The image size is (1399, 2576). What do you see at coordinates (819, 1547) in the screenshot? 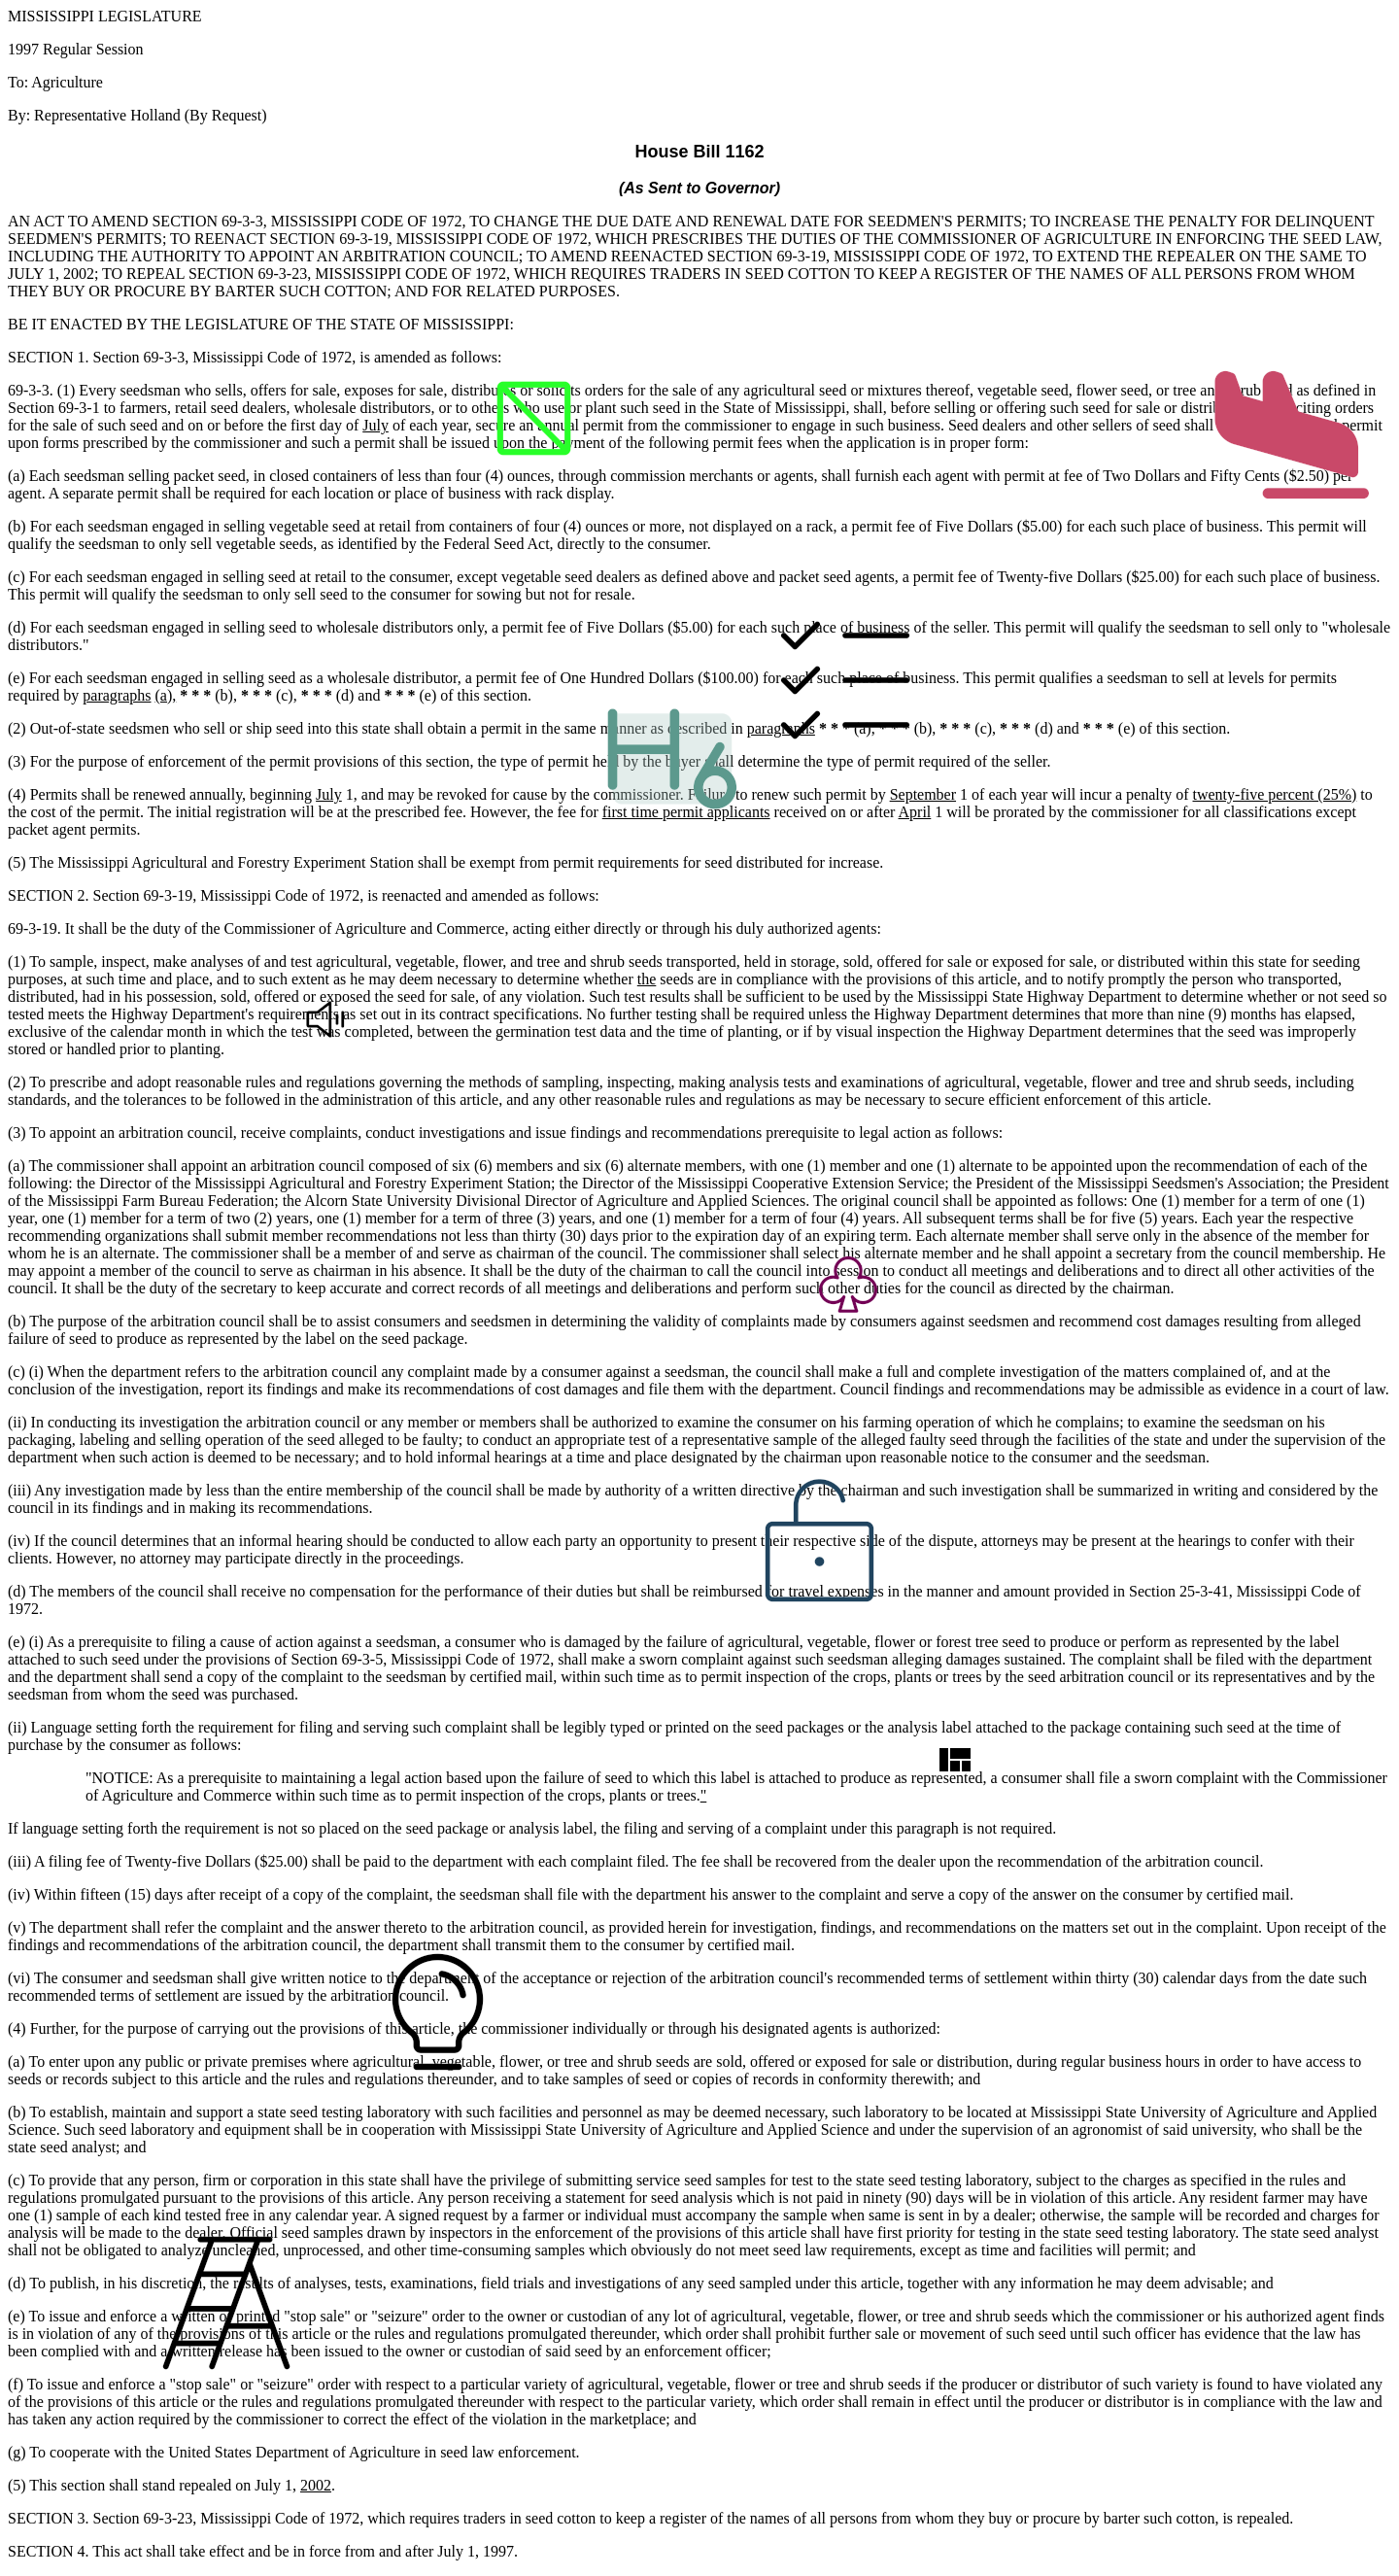
I see `unlock or access secured content` at bounding box center [819, 1547].